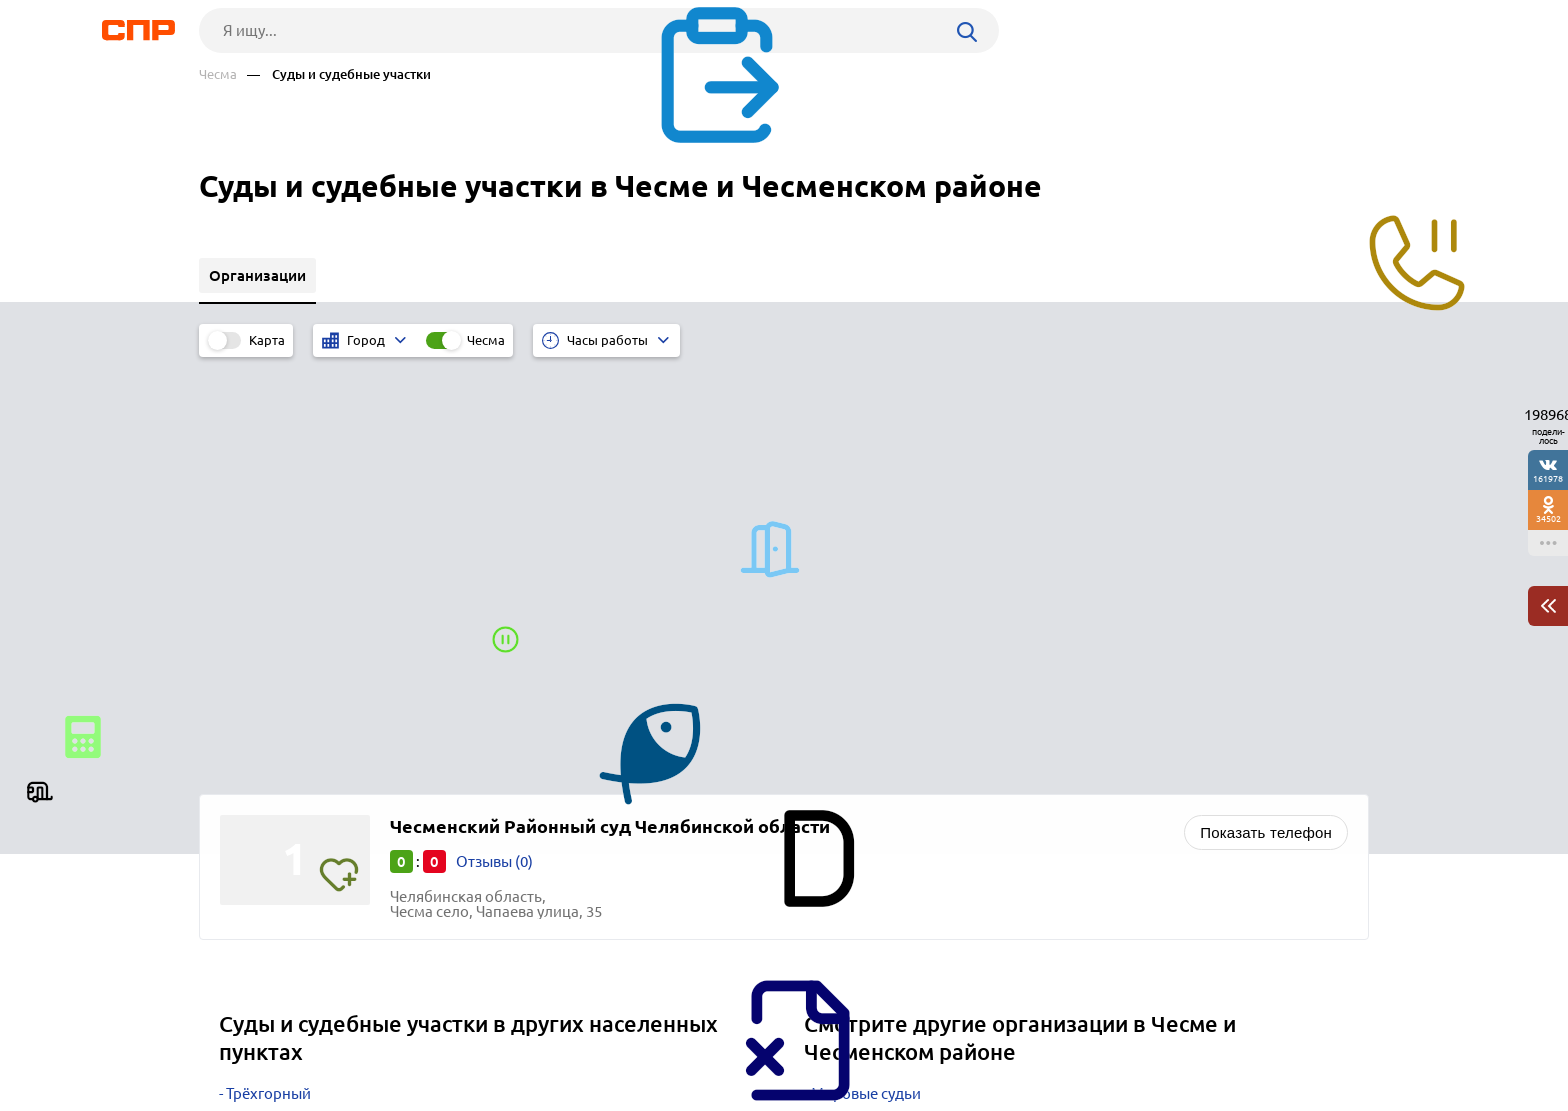  Describe the element at coordinates (339, 874) in the screenshot. I see `add to favorites` at that location.